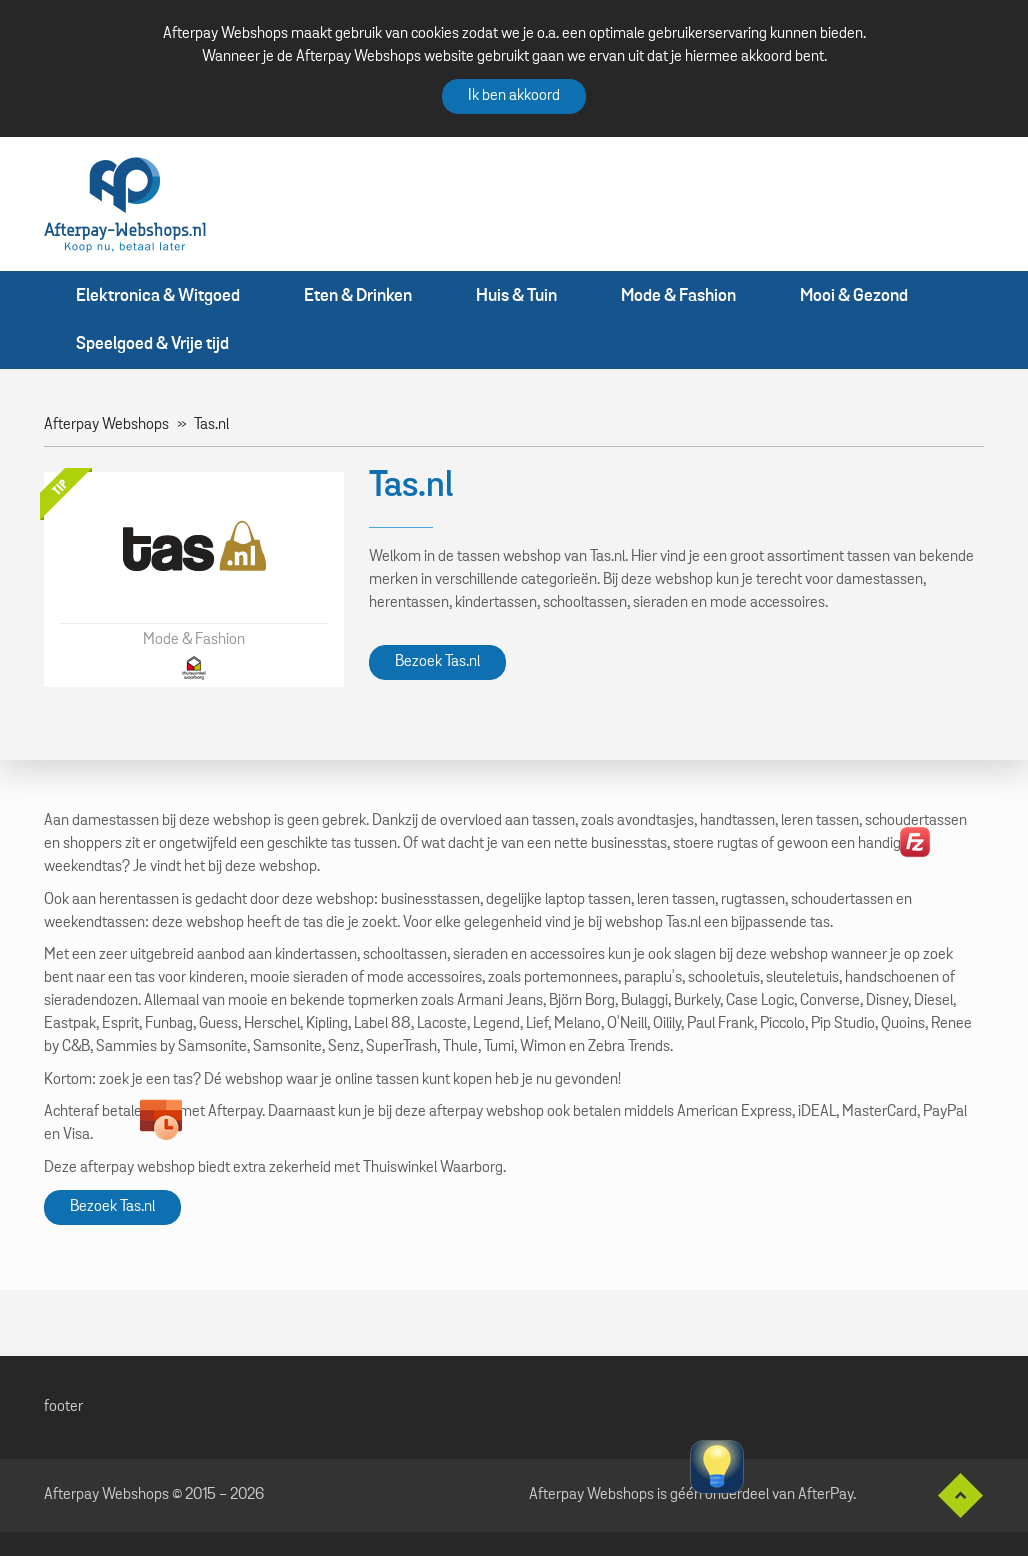 The width and height of the screenshot is (1028, 1556). Describe the element at coordinates (161, 1119) in the screenshot. I see `open timesheet application` at that location.